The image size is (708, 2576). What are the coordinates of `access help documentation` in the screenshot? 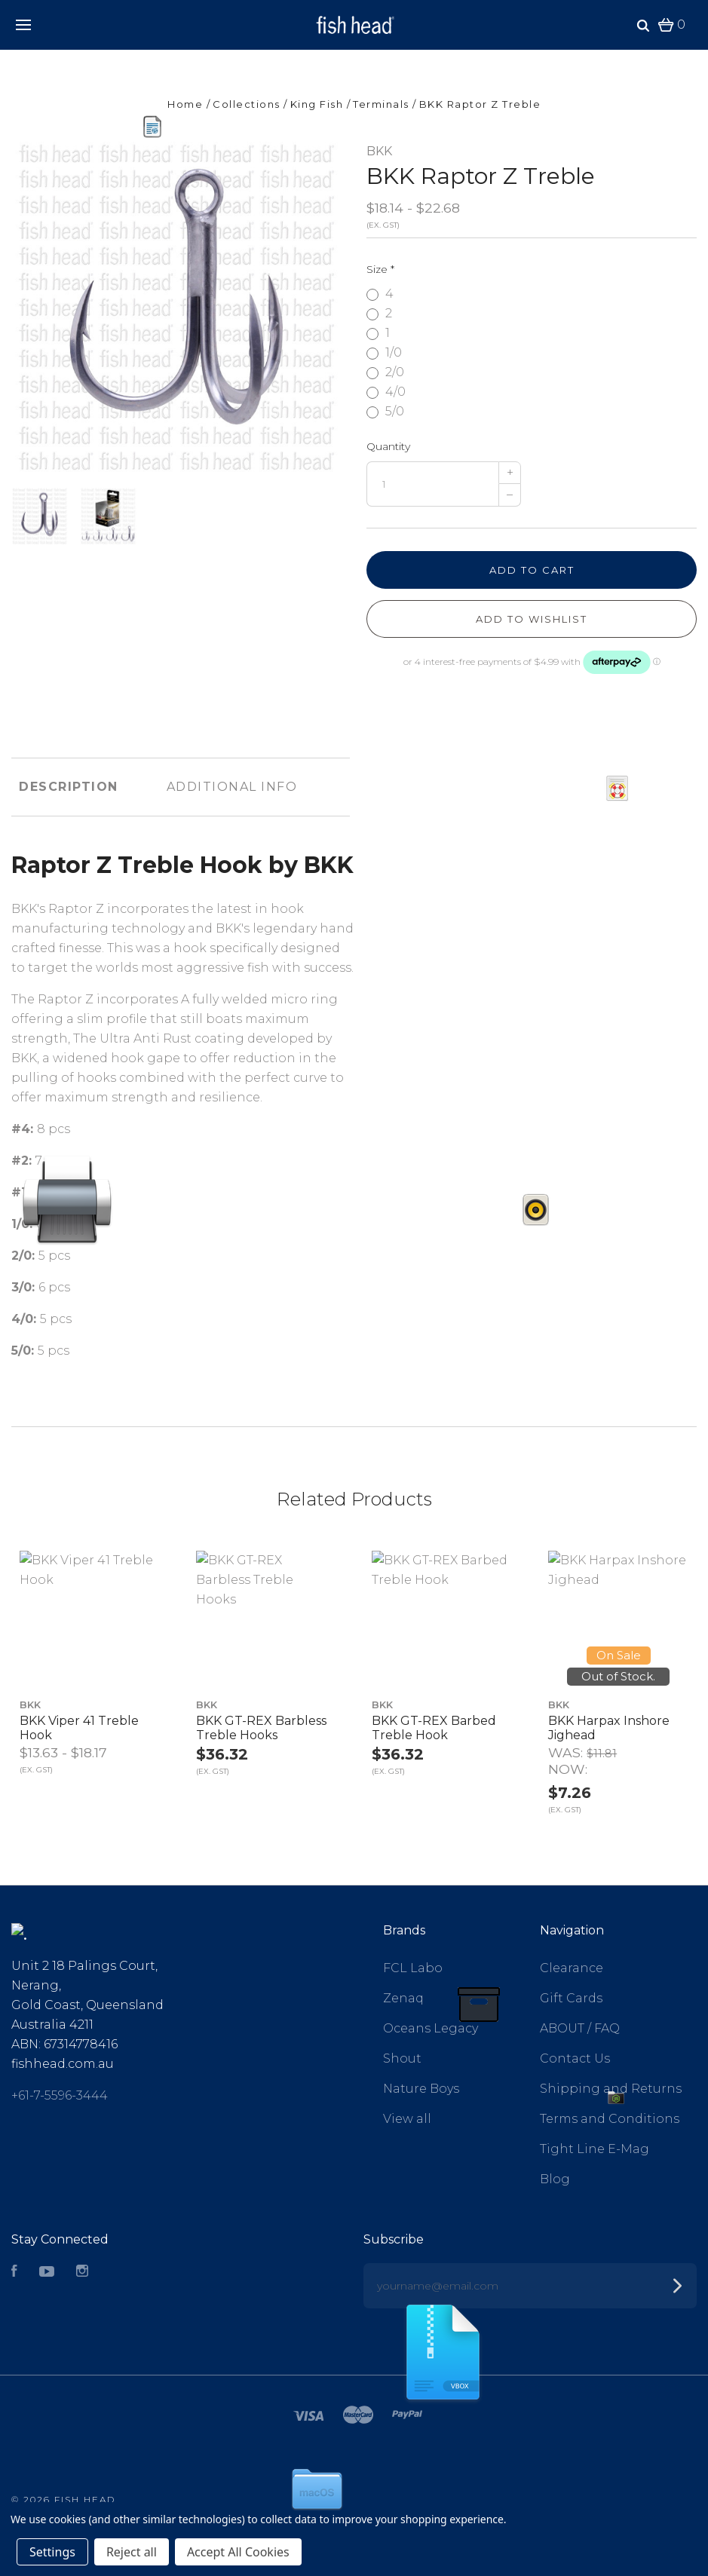 It's located at (617, 788).